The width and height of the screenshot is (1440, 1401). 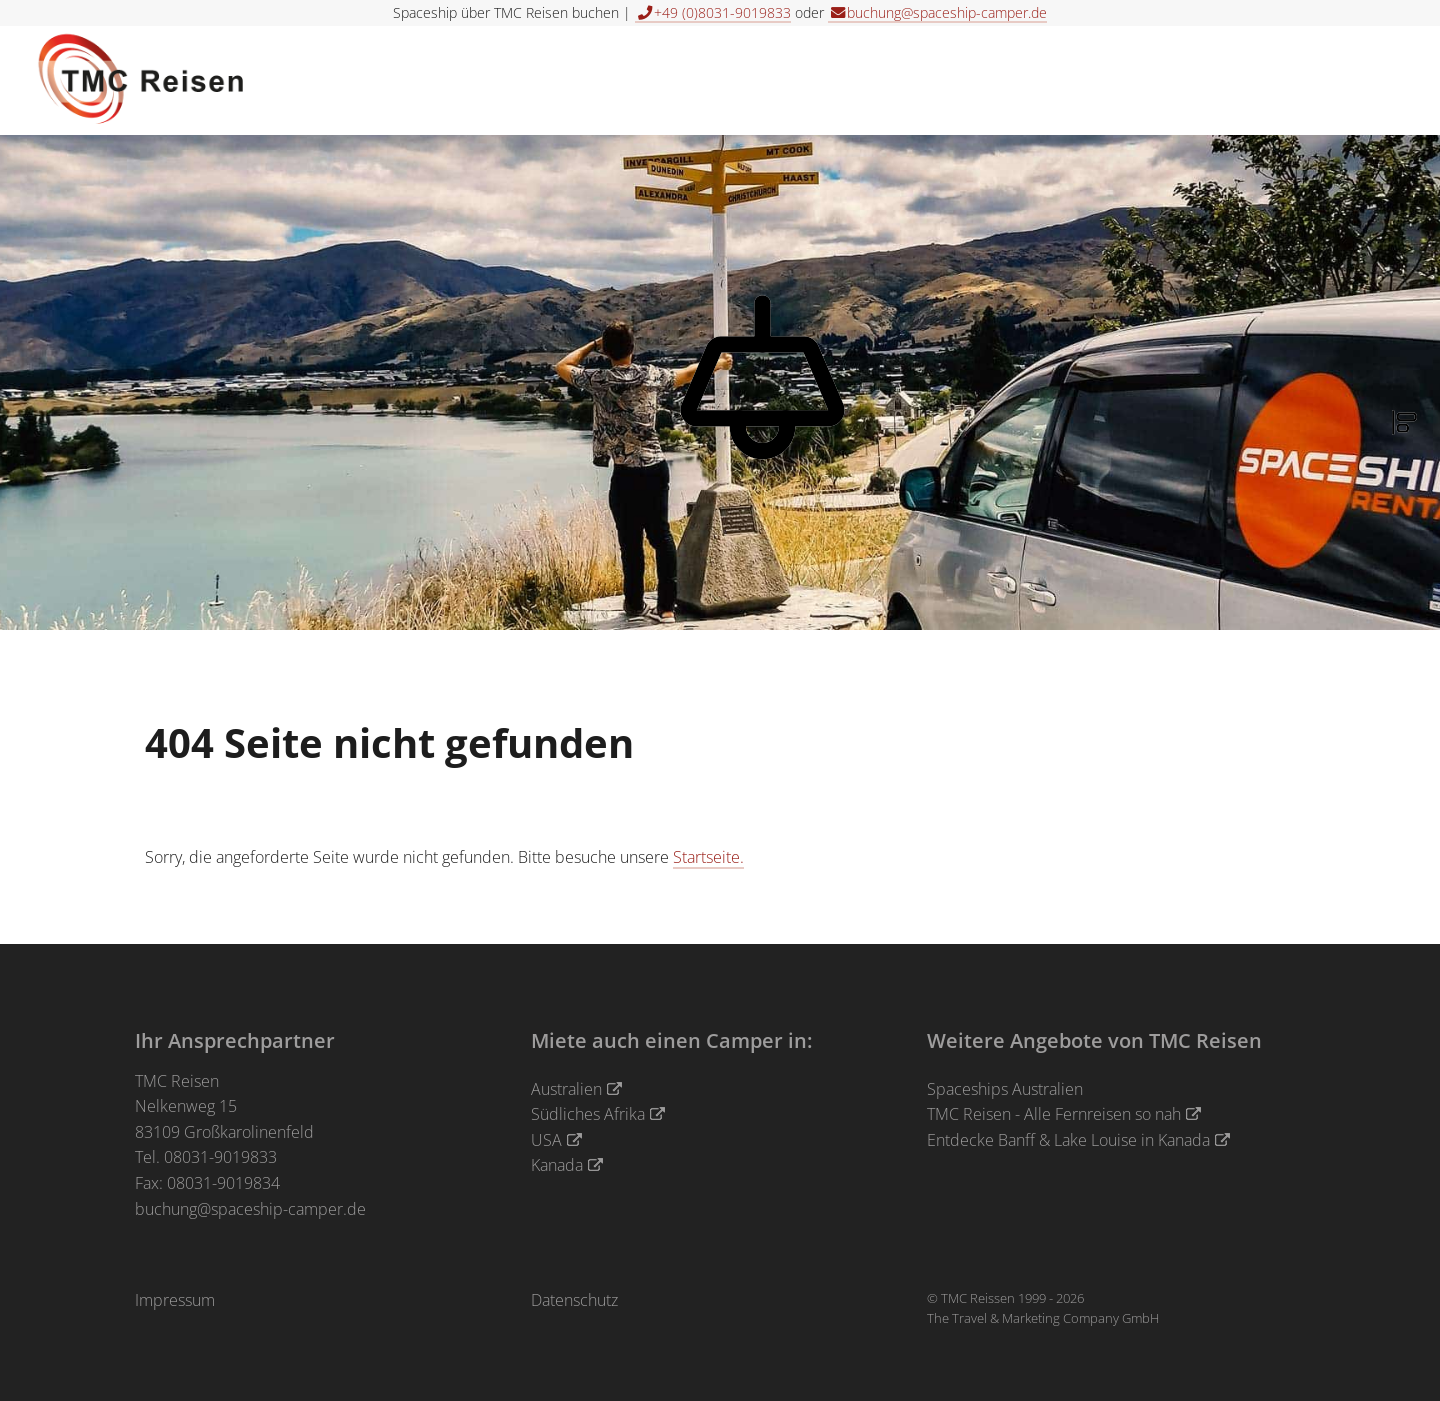 What do you see at coordinates (762, 385) in the screenshot?
I see `toggle ceiling light on or off` at bounding box center [762, 385].